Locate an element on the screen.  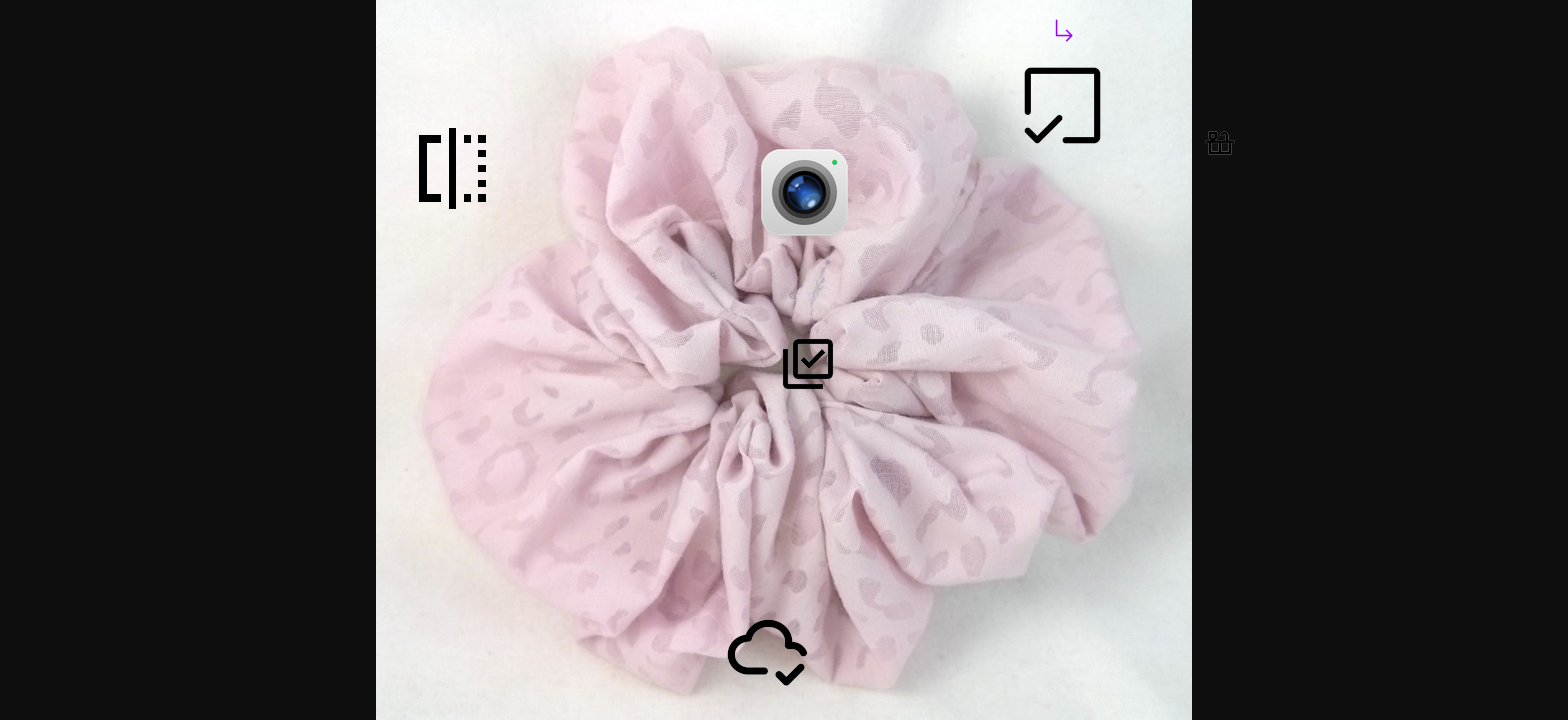
item successfully added to library is located at coordinates (808, 364).